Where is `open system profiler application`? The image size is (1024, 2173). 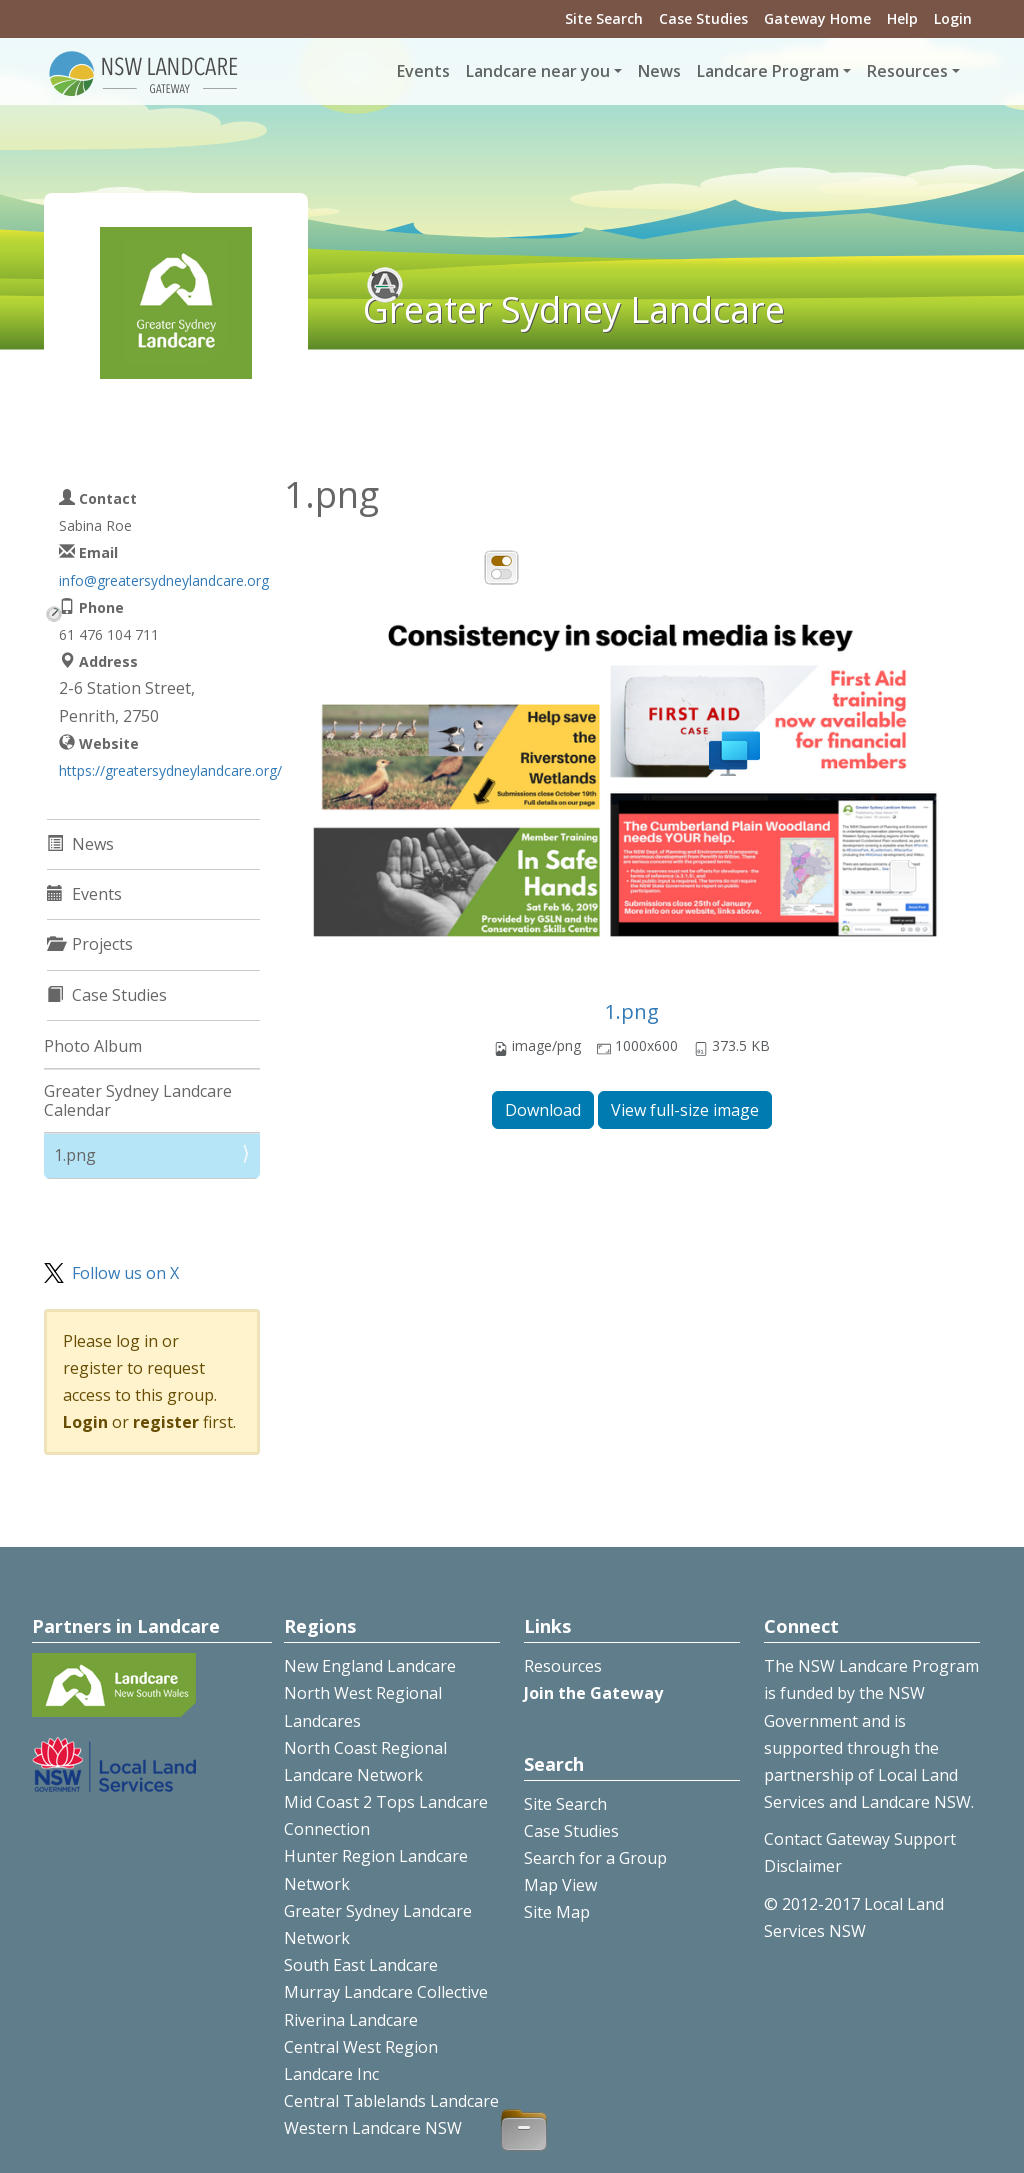
open system profiler application is located at coordinates (54, 614).